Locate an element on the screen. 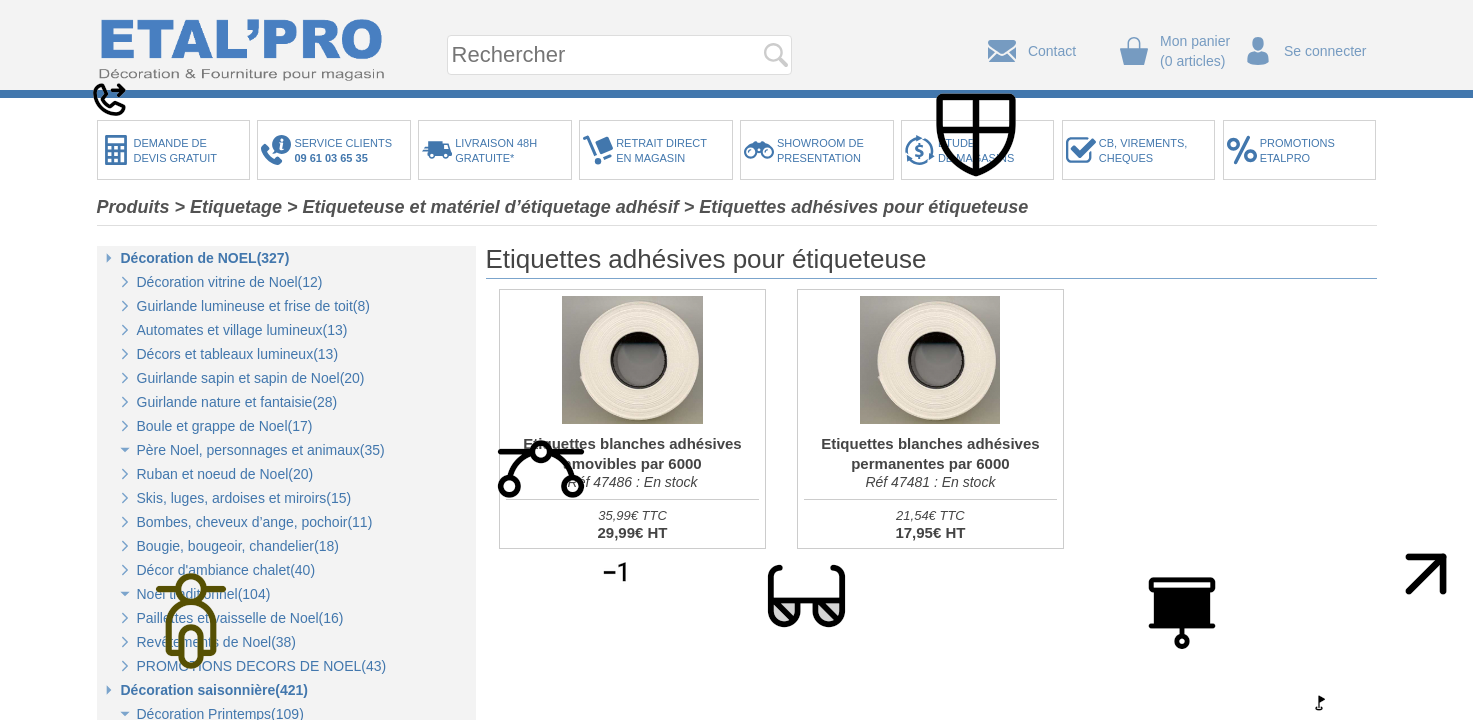  start a presentation is located at coordinates (1182, 608).